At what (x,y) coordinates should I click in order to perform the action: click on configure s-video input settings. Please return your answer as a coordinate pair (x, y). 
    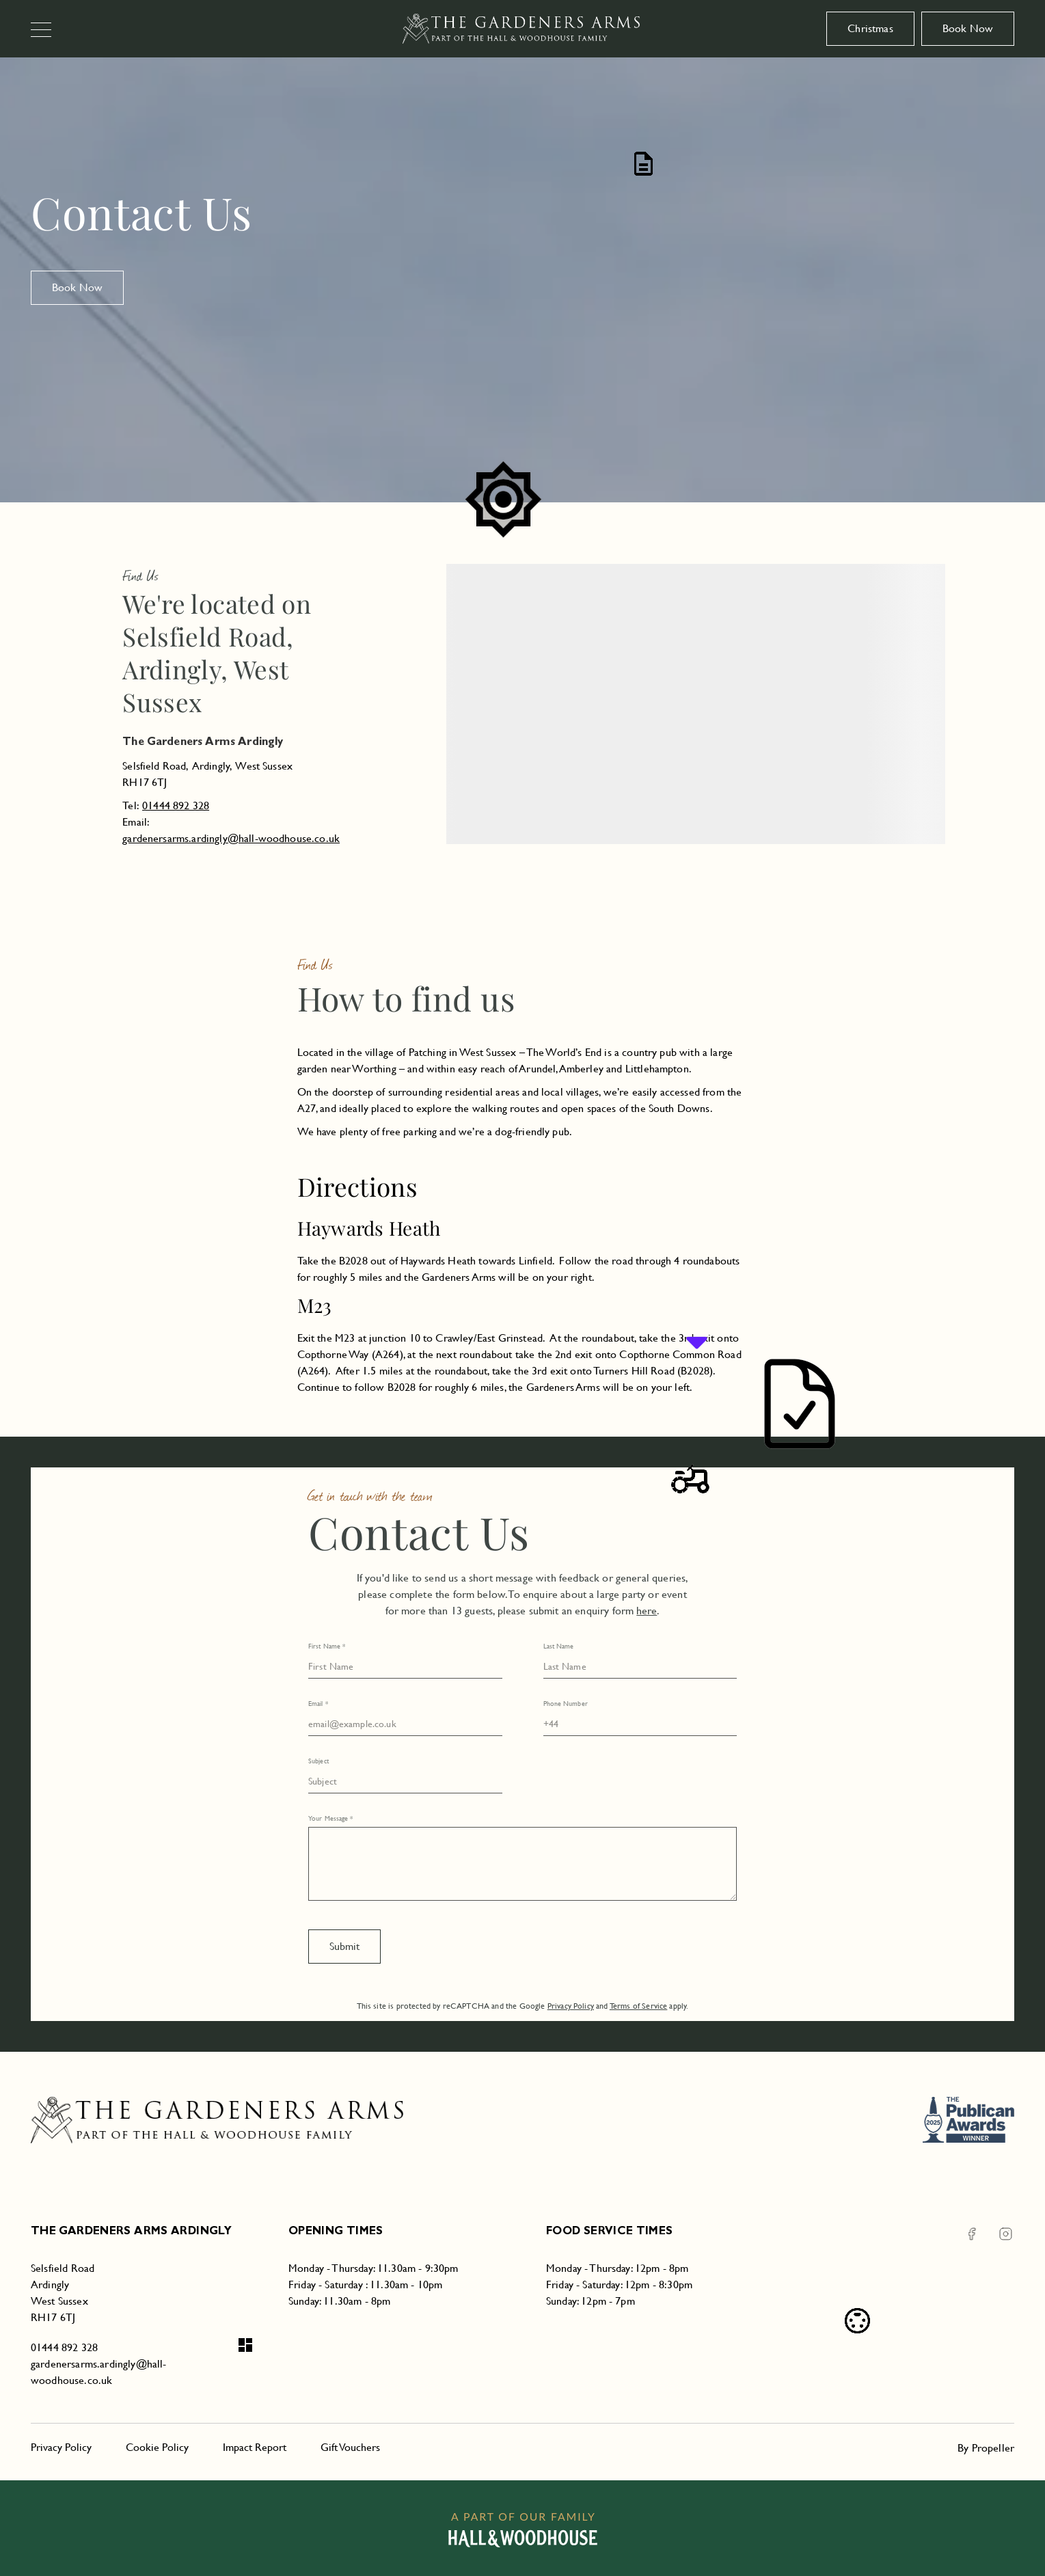
    Looking at the image, I should click on (857, 2320).